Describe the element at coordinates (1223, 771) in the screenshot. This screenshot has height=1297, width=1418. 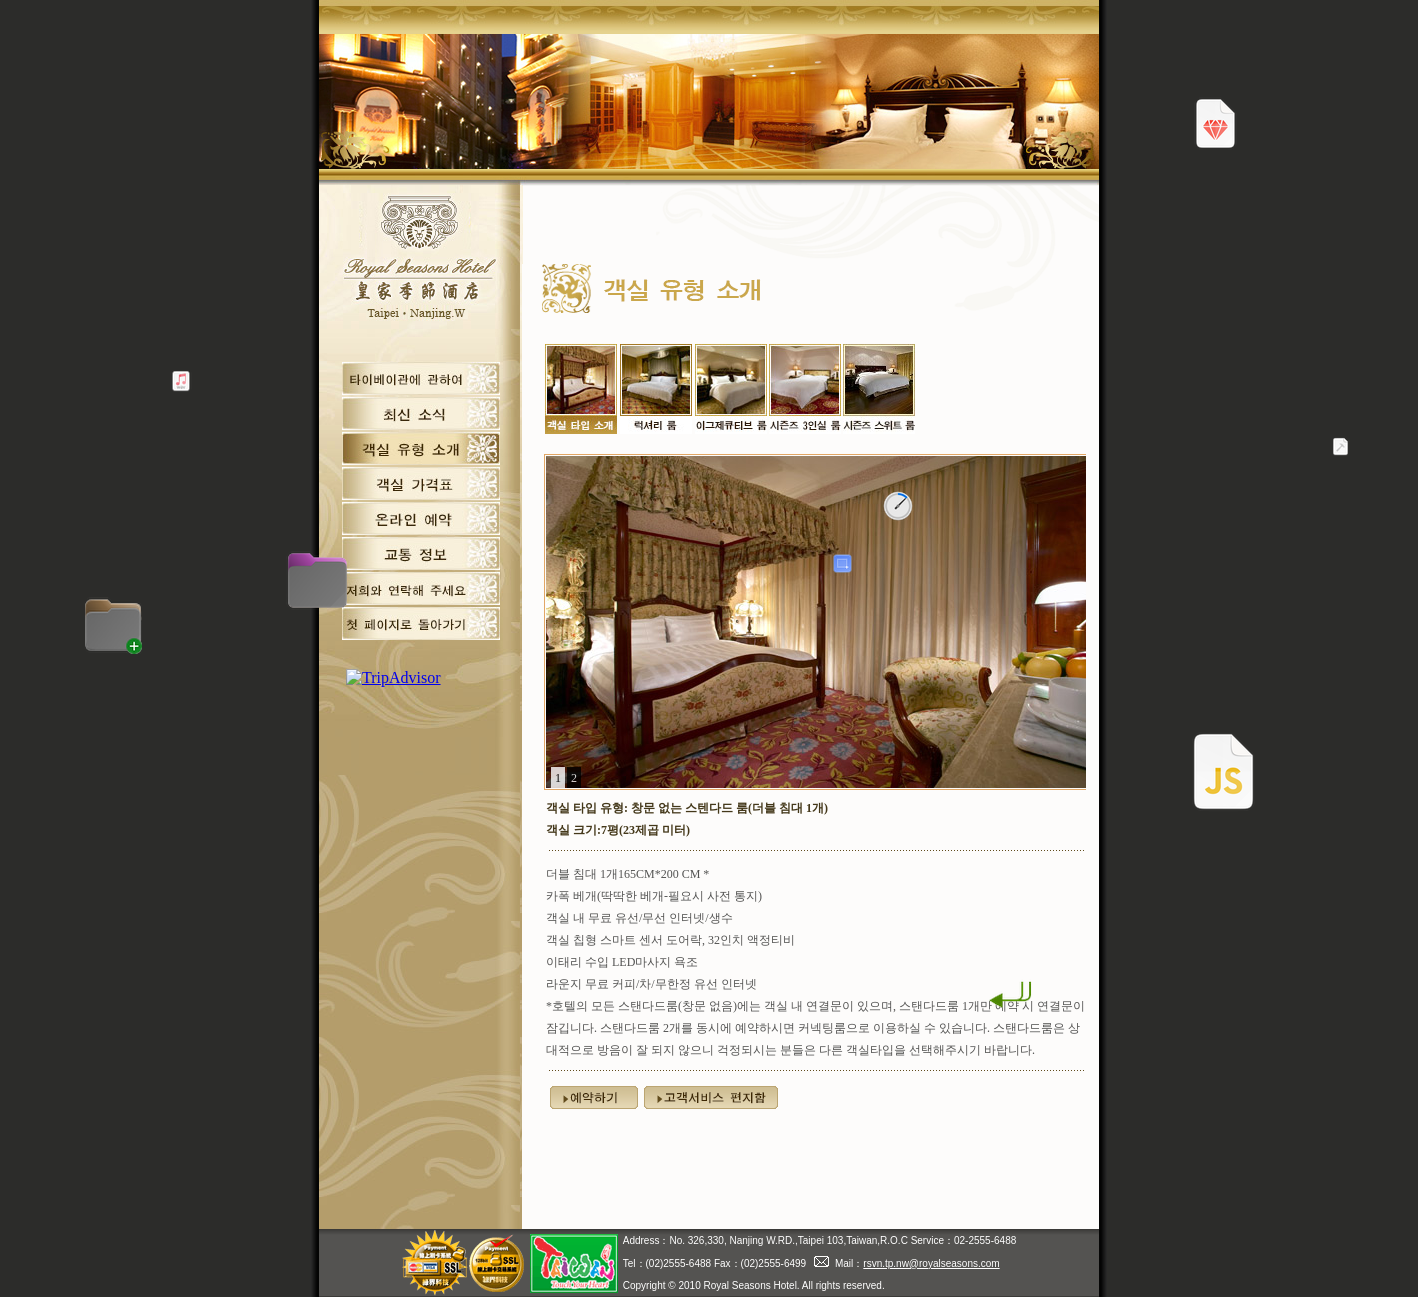
I see `javascript source code file` at that location.